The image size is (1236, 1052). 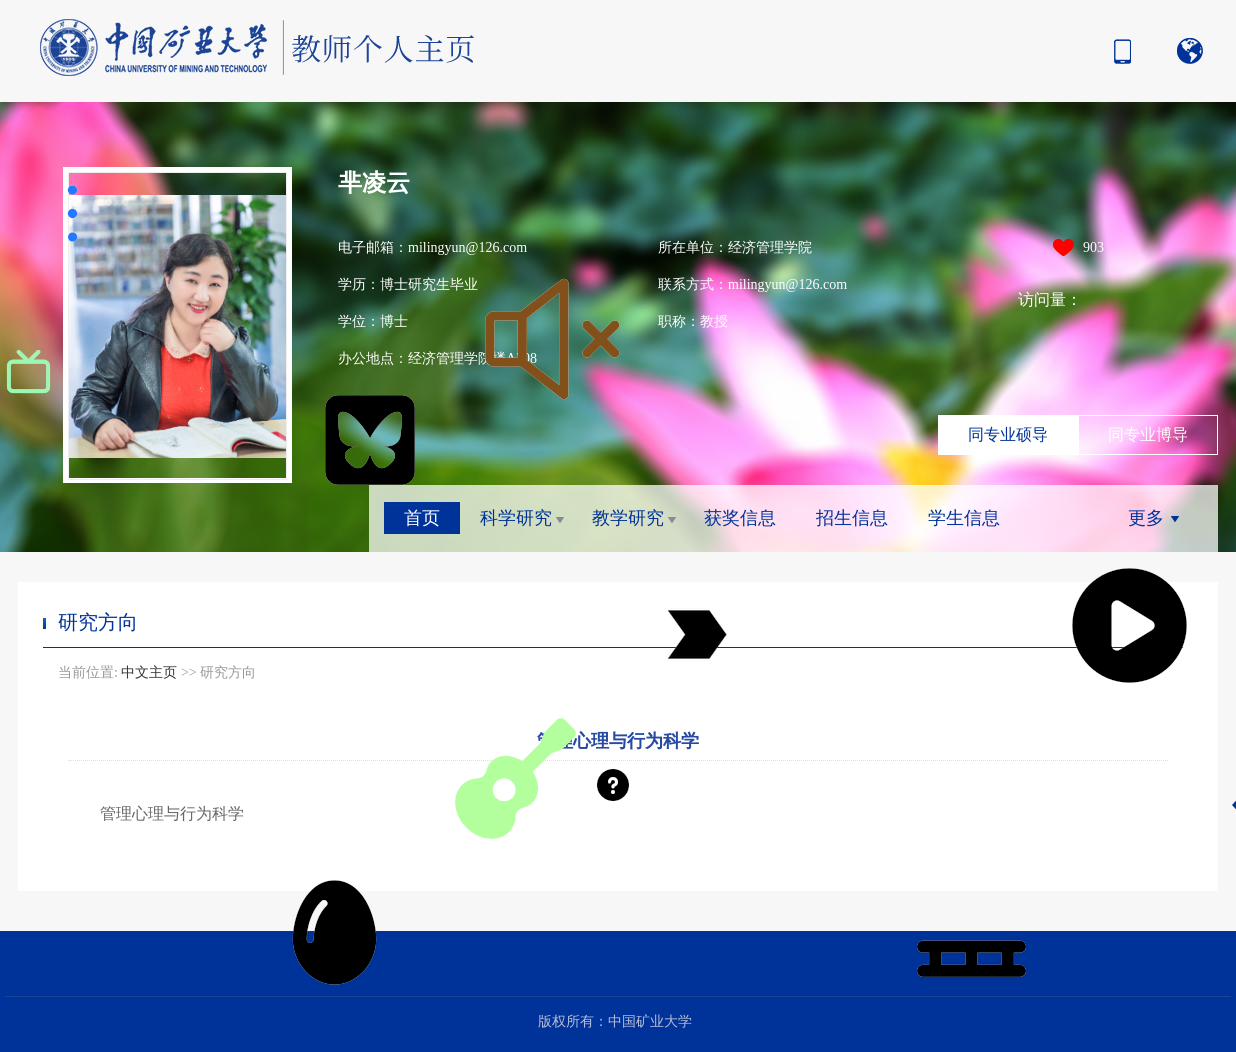 I want to click on open Bluesky social media app, so click(x=370, y=440).